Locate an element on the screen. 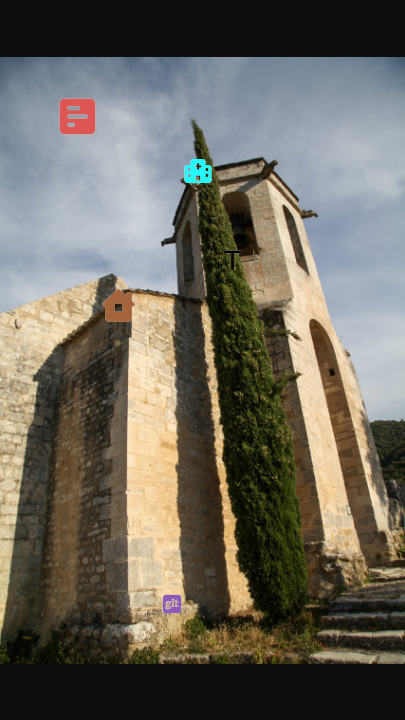 The width and height of the screenshot is (405, 720). view poll or survey results is located at coordinates (77, 116).